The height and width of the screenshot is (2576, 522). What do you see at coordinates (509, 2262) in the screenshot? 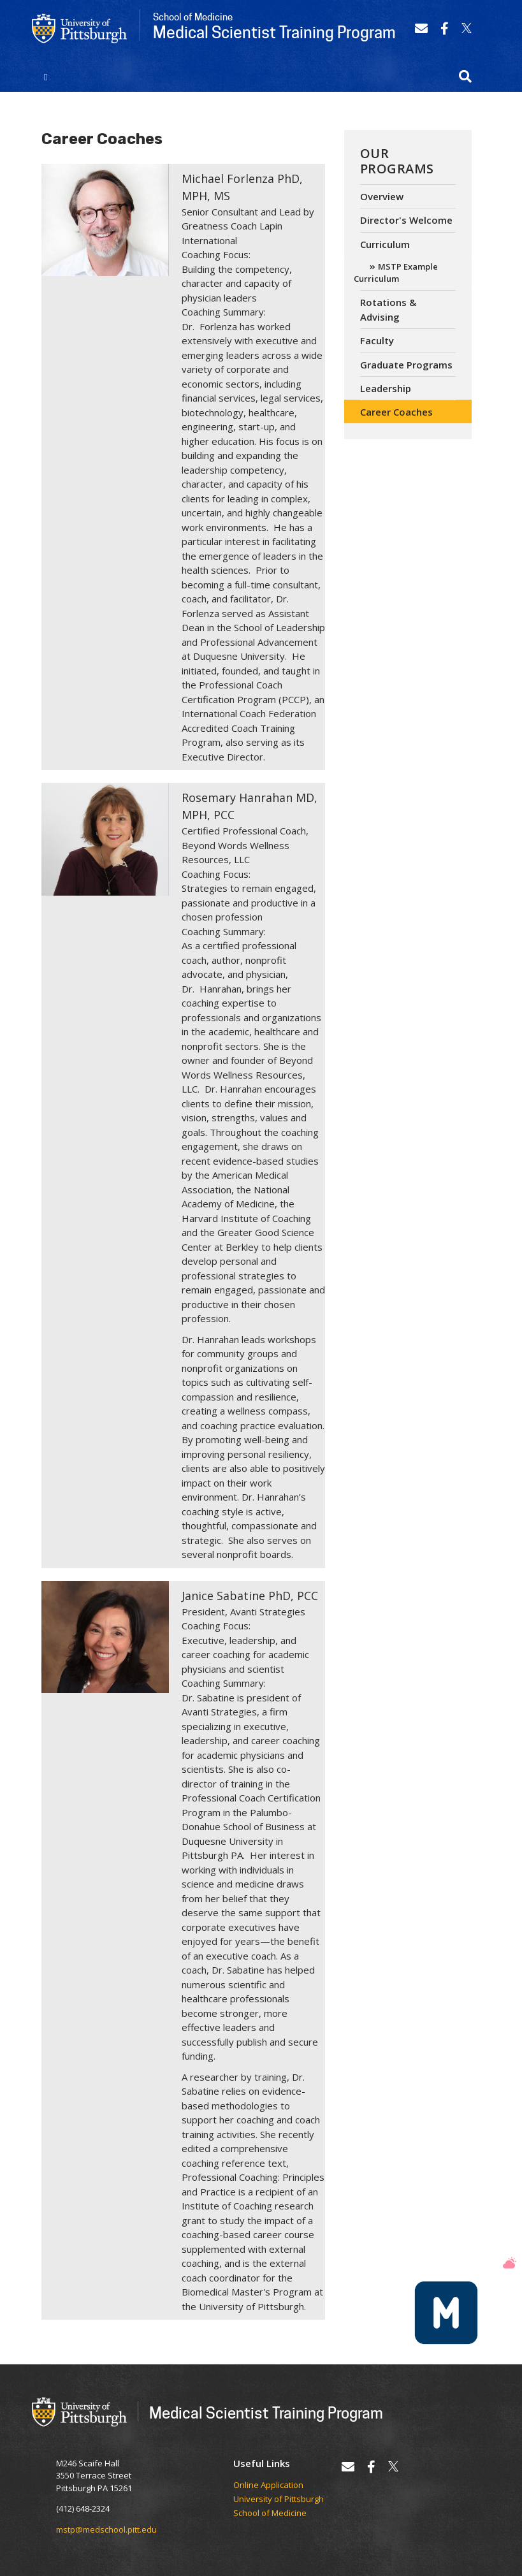
I see `indicates partly cloudy weather conditions` at bounding box center [509, 2262].